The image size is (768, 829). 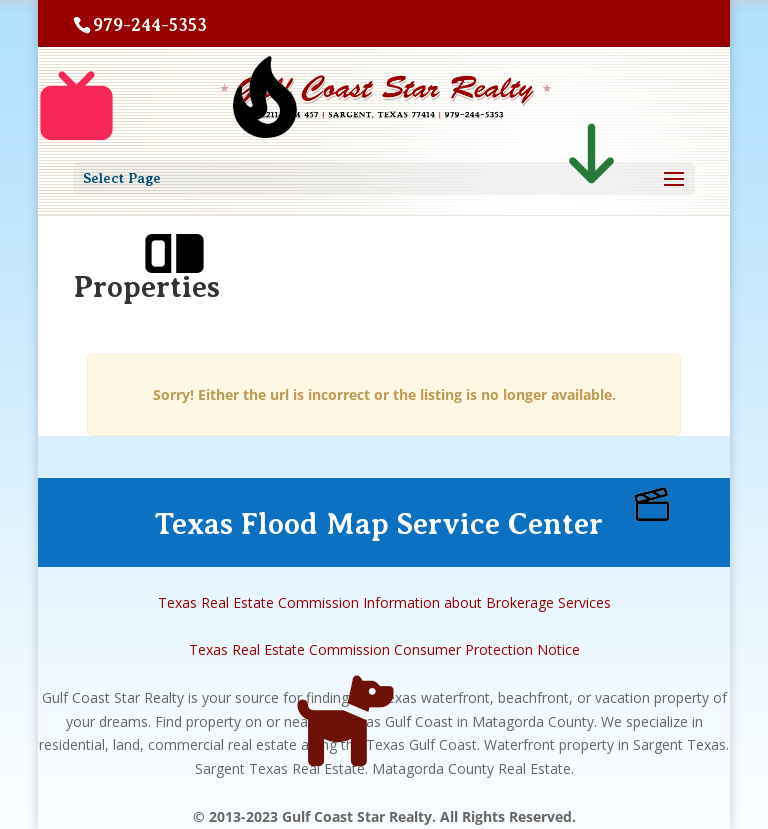 I want to click on scroll down or view more content, so click(x=591, y=153).